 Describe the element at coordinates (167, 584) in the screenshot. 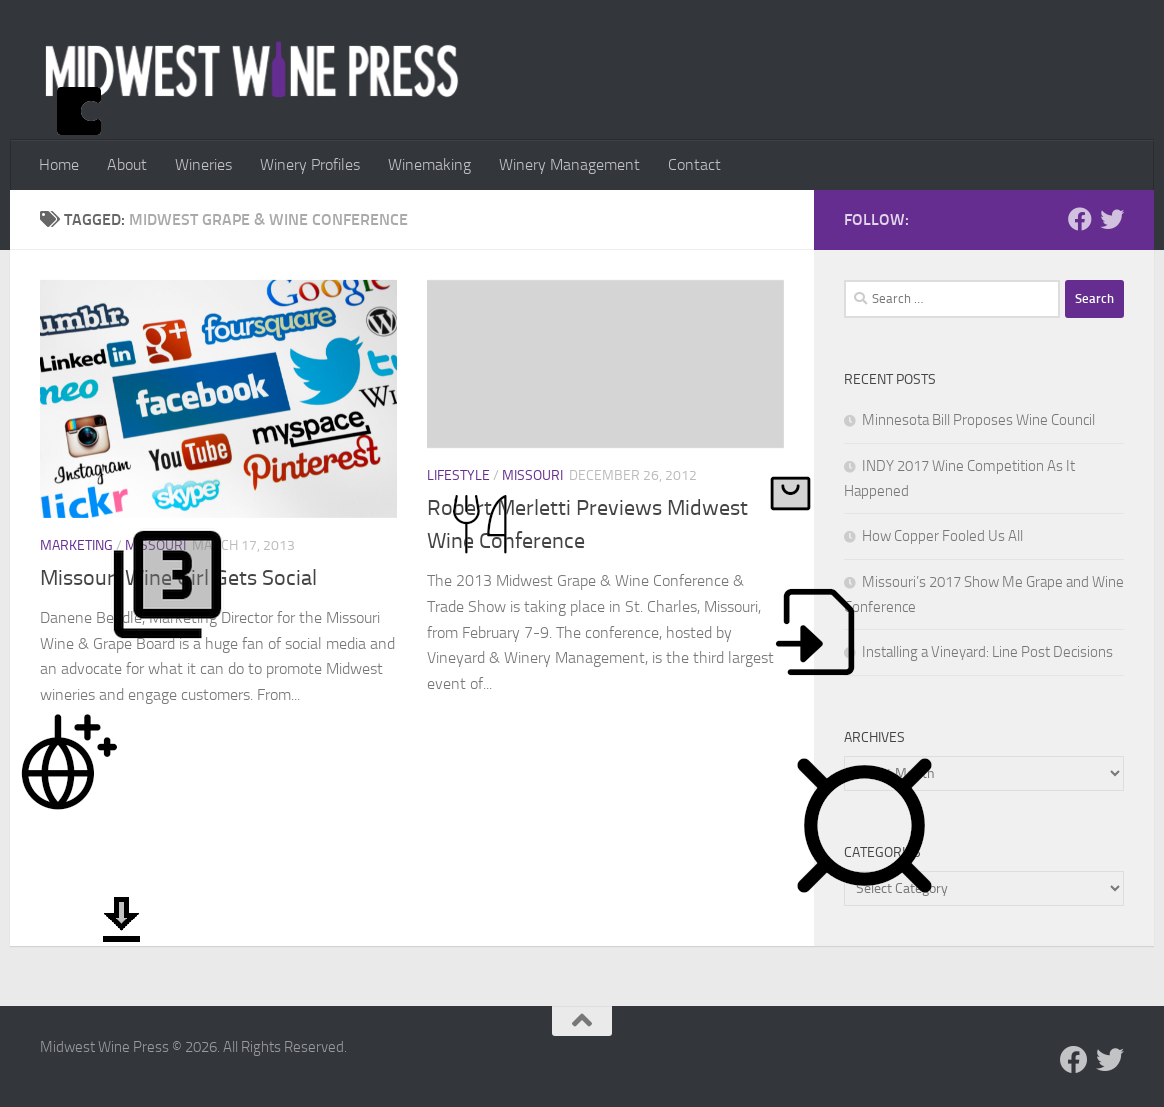

I see `select filter option 3` at that location.